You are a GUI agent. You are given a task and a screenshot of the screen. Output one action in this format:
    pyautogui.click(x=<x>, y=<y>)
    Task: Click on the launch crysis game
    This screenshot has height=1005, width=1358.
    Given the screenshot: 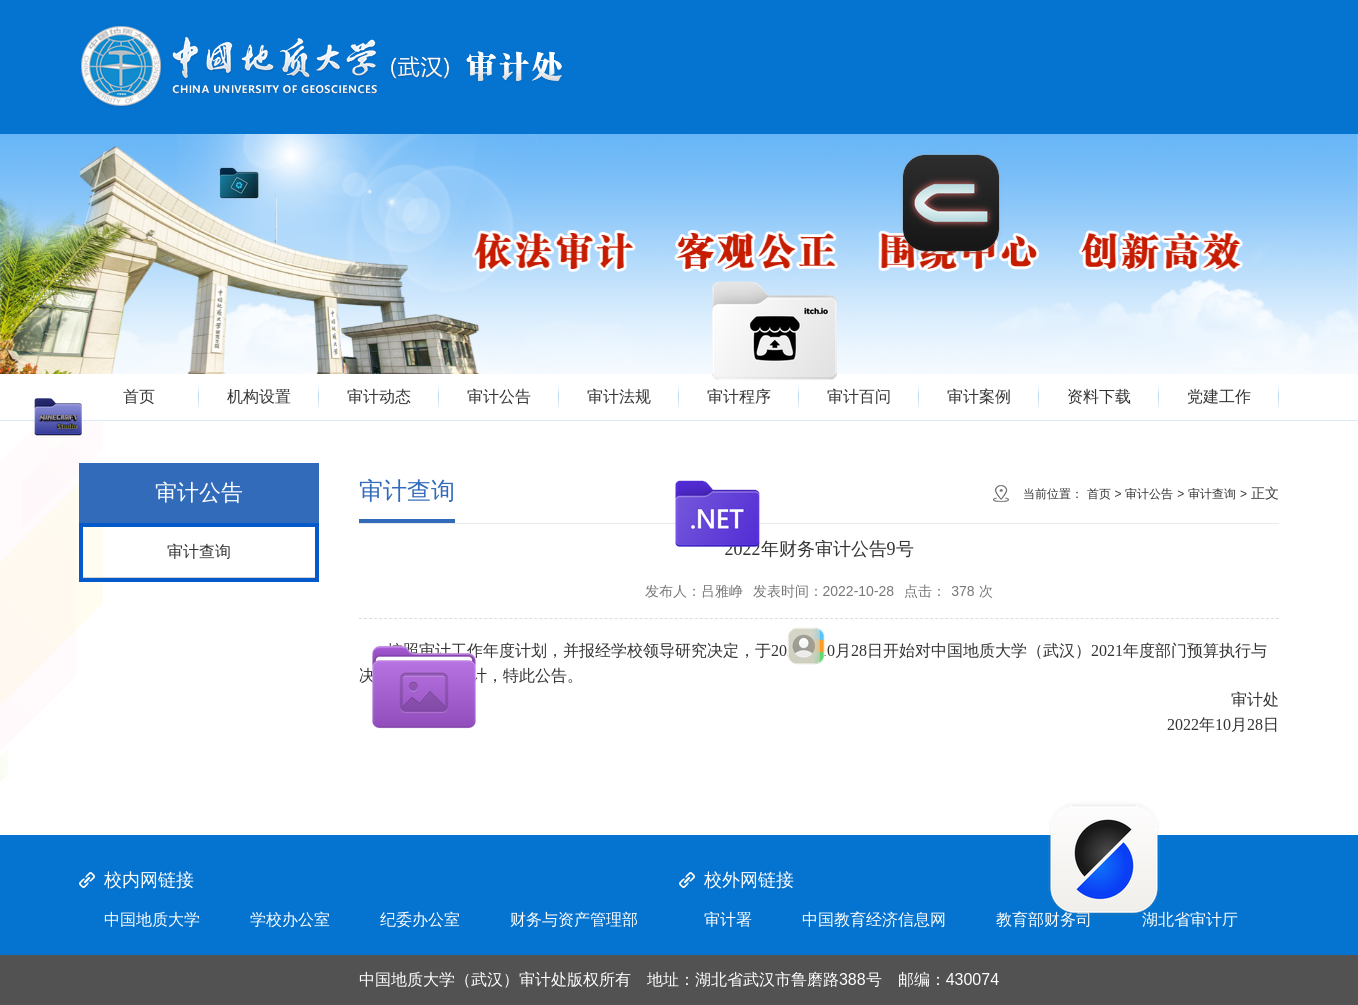 What is the action you would take?
    pyautogui.click(x=951, y=203)
    